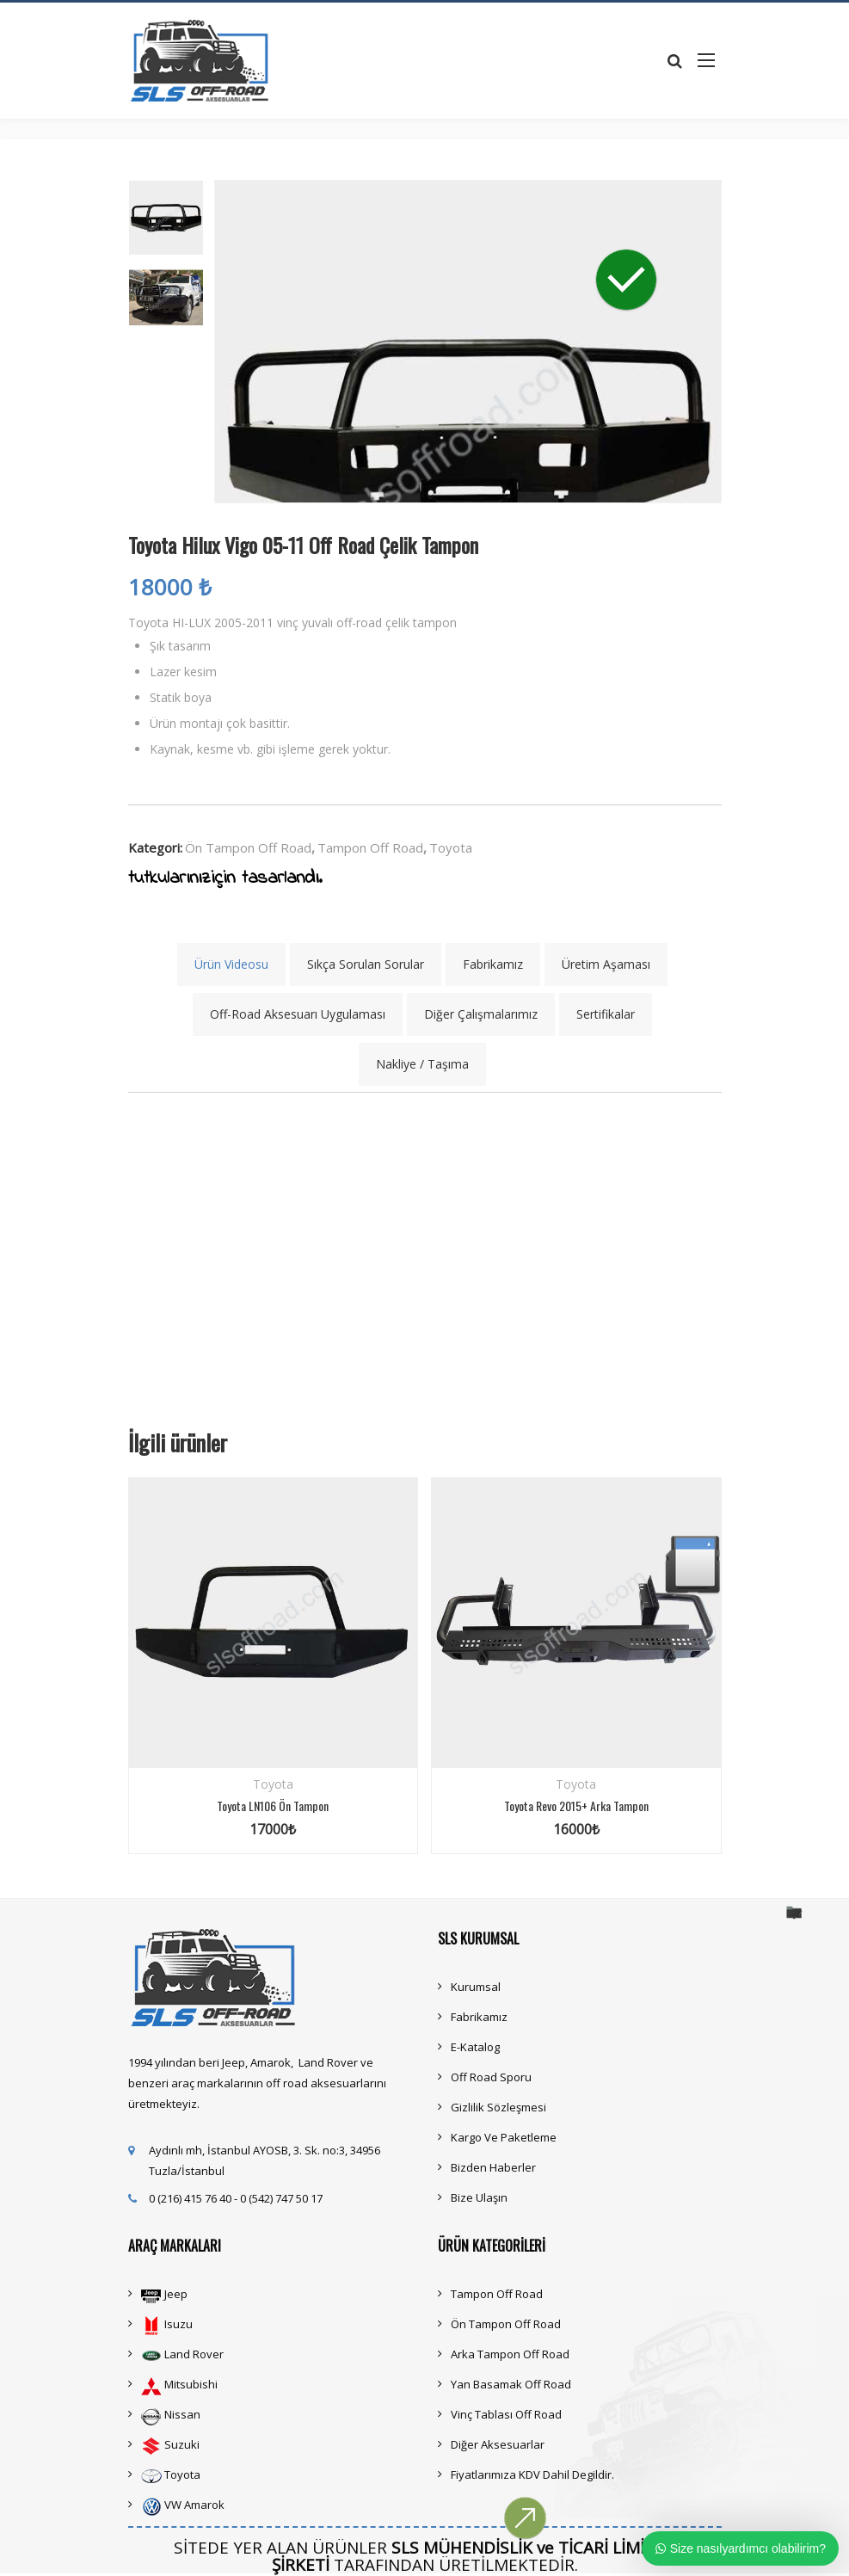 The height and width of the screenshot is (2576, 849). What do you see at coordinates (626, 280) in the screenshot?
I see `indicates file successfully synced with insync` at bounding box center [626, 280].